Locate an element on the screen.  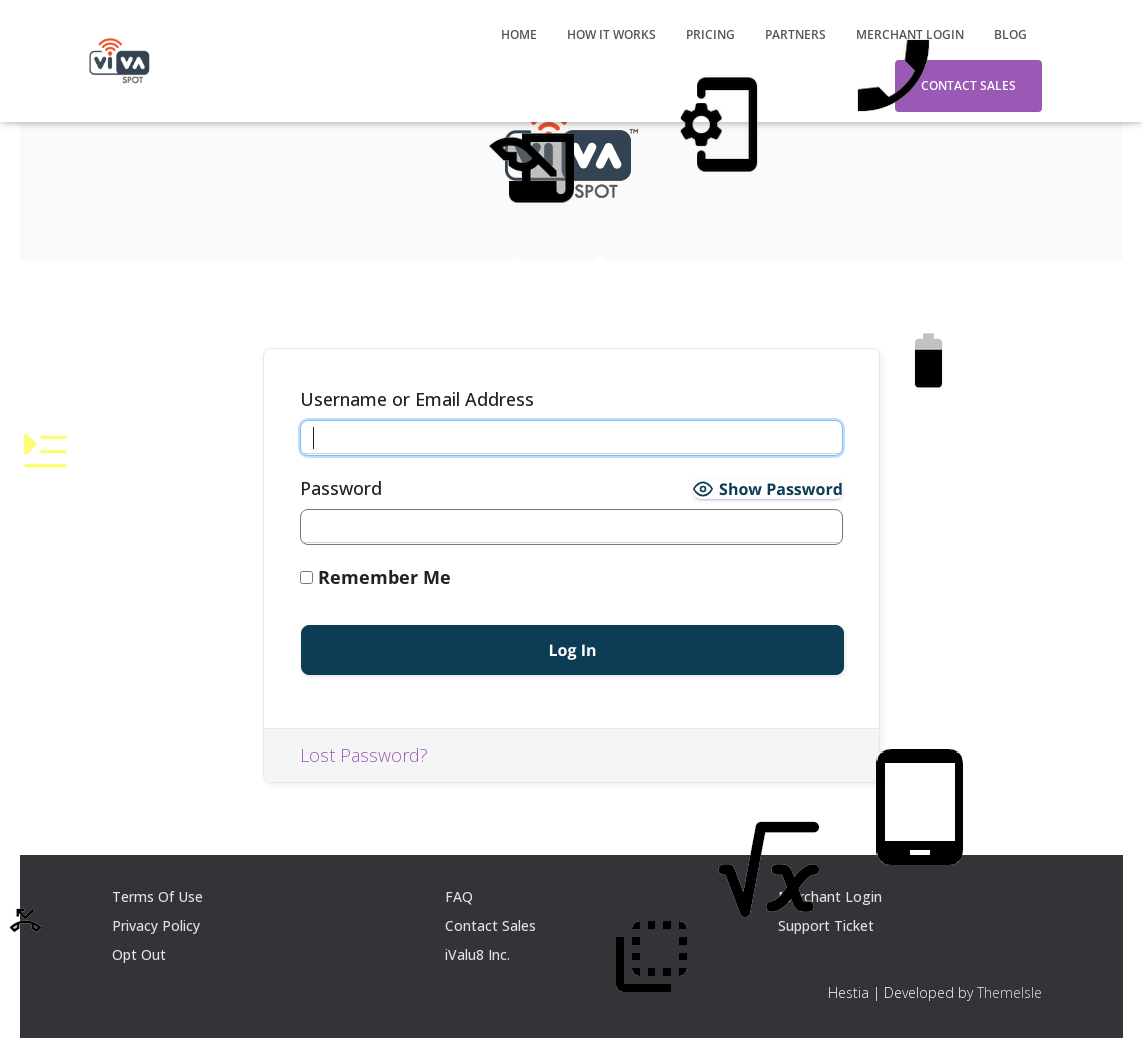
view document history or revisions is located at coordinates (535, 168).